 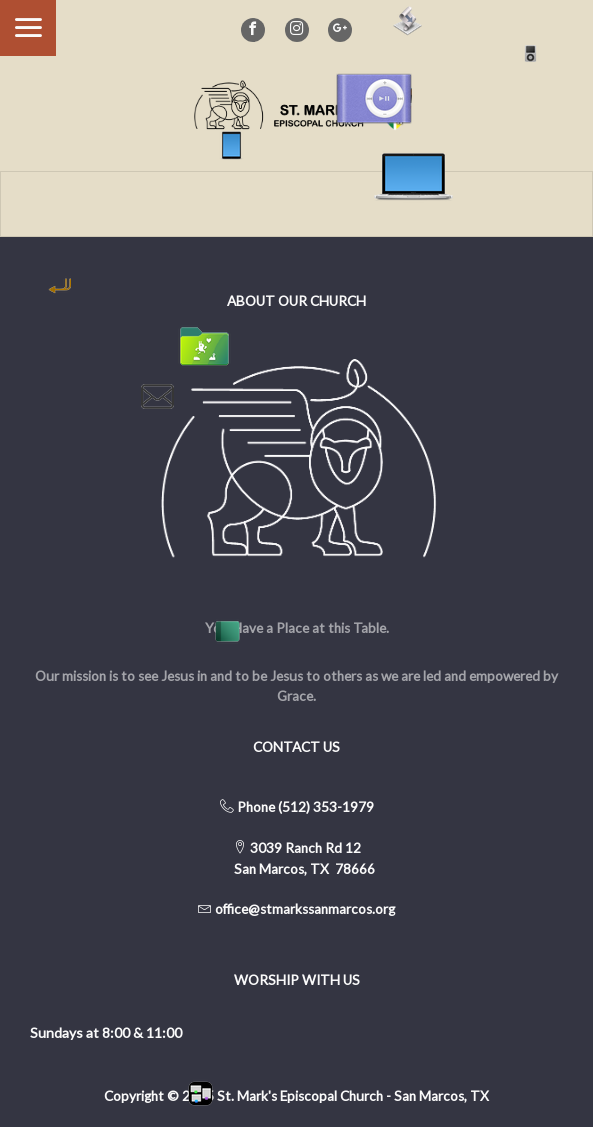 What do you see at coordinates (157, 396) in the screenshot?
I see `open email application` at bounding box center [157, 396].